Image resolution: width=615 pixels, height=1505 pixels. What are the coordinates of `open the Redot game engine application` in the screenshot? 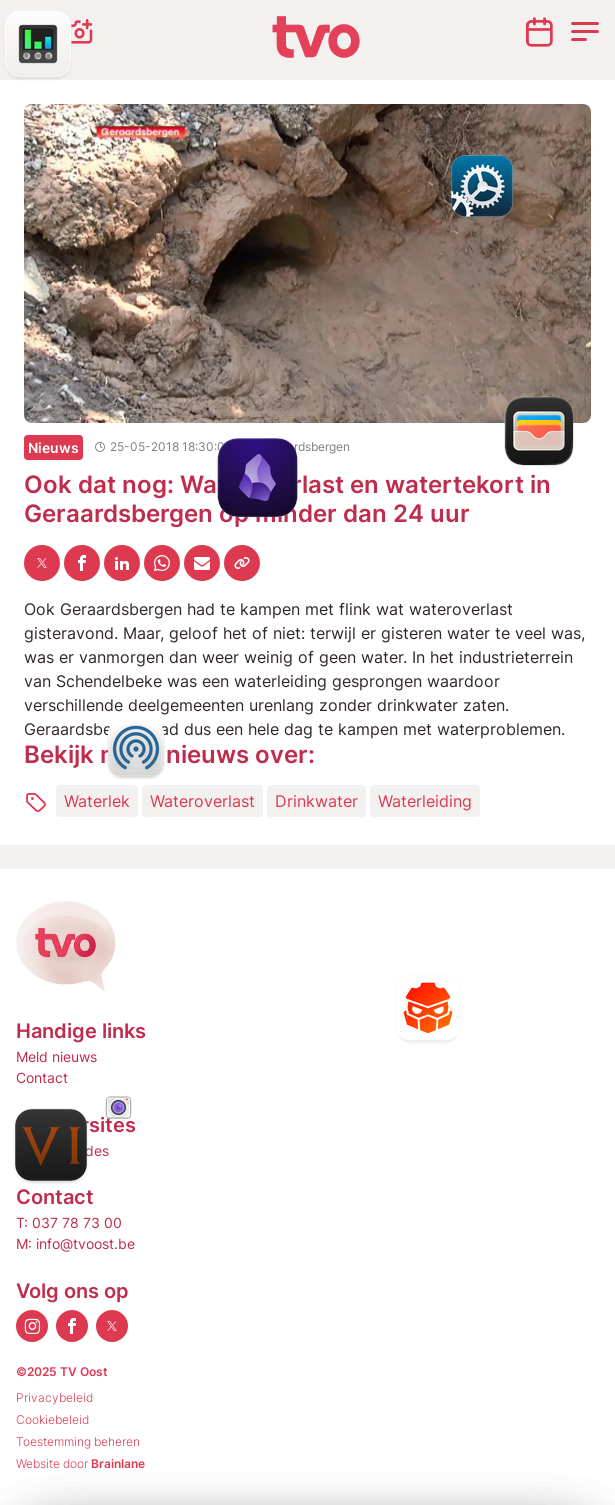 It's located at (428, 1008).